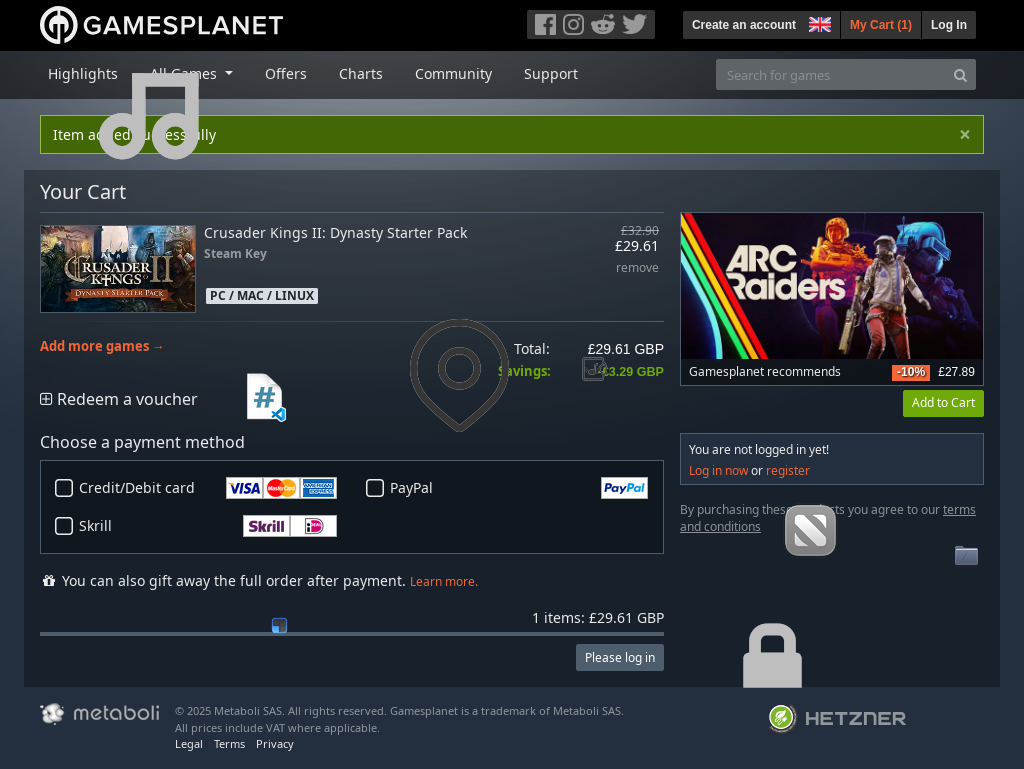 The height and width of the screenshot is (769, 1024). I want to click on open elisa music player, so click(594, 369).